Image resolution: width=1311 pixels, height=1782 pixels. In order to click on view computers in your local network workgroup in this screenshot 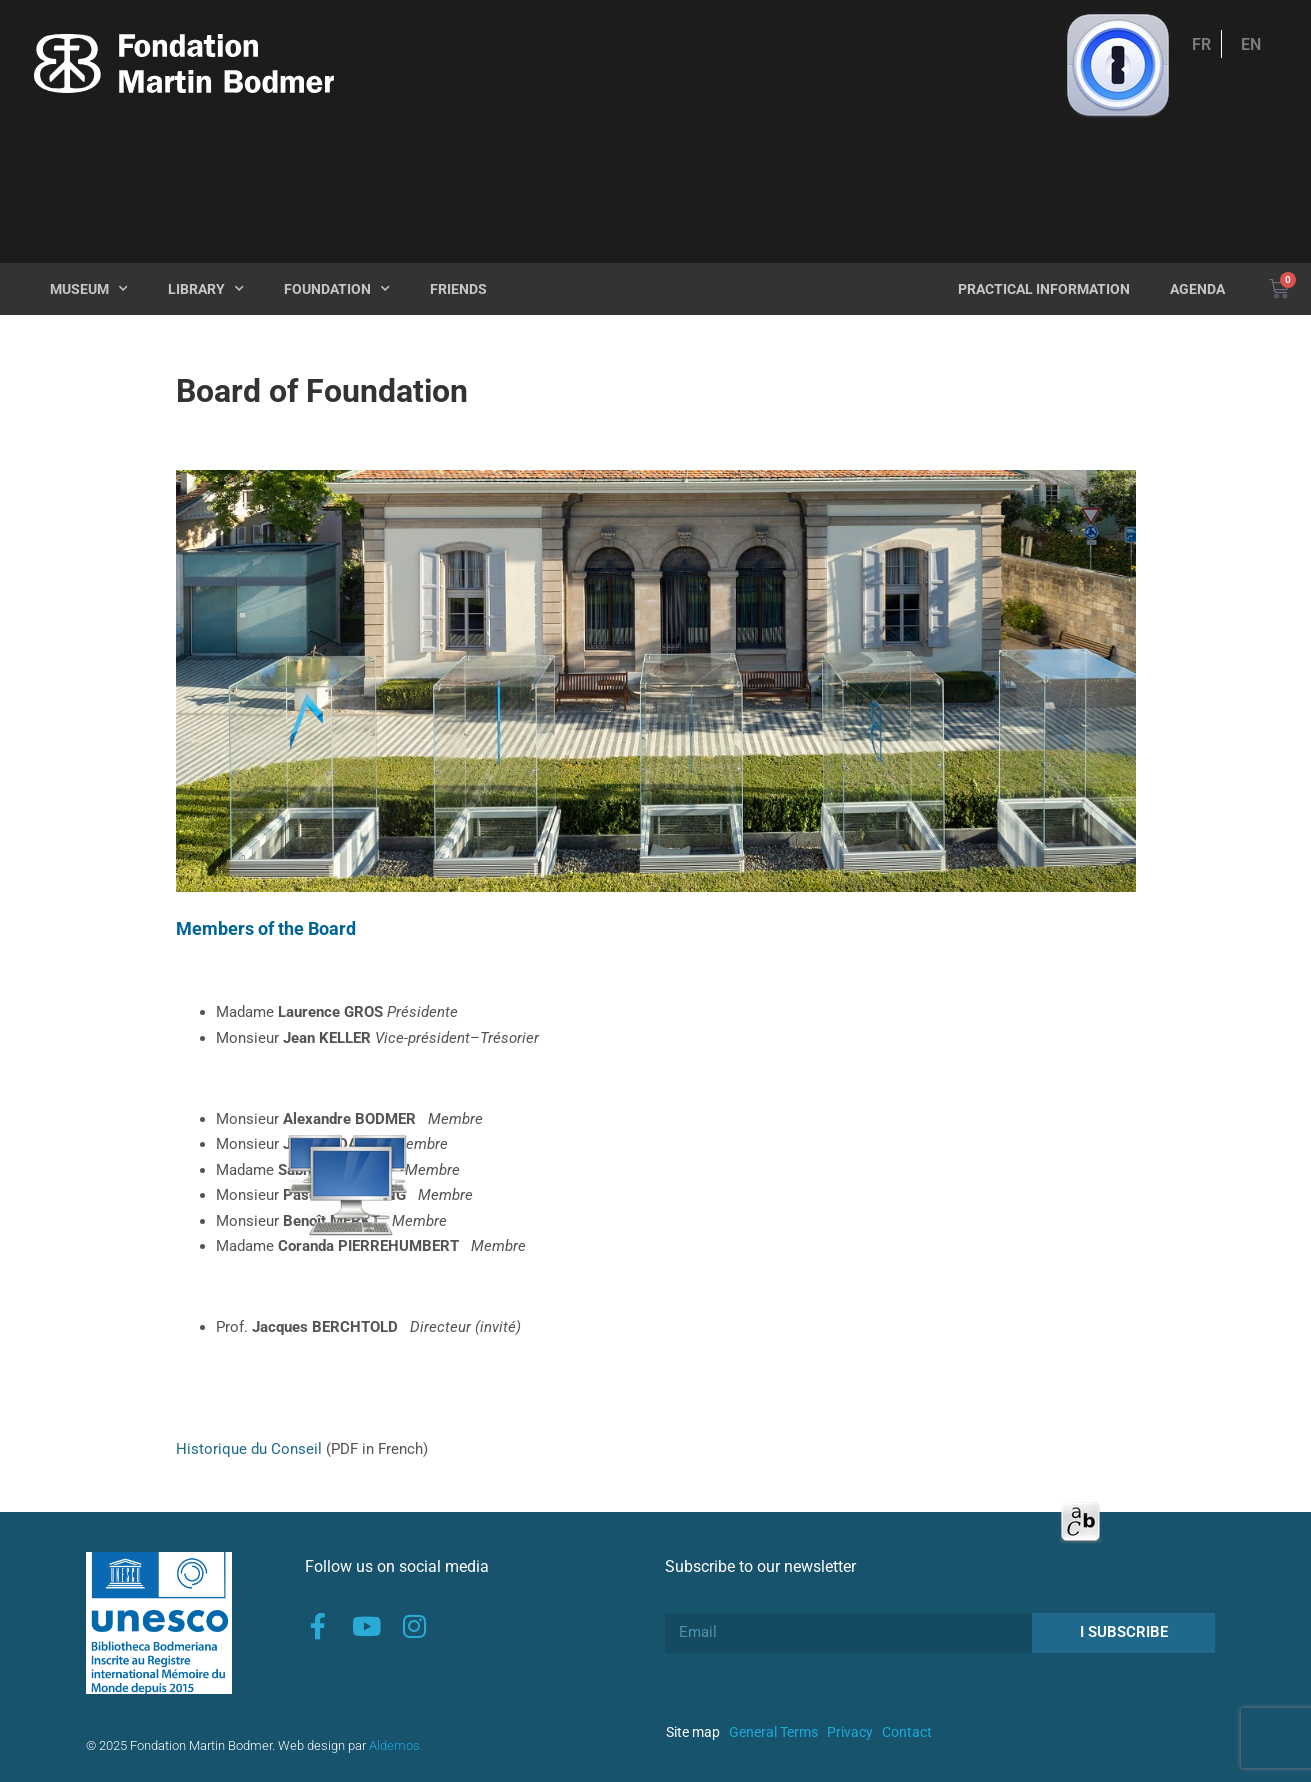, I will do `click(347, 1184)`.